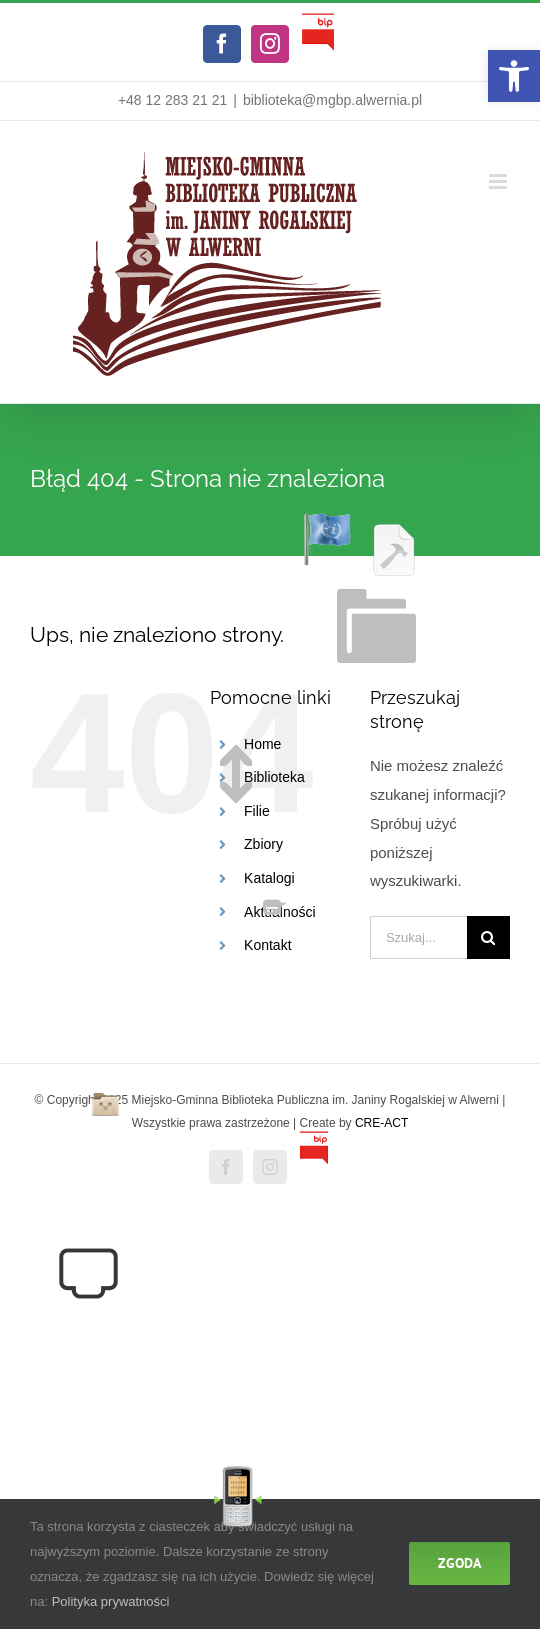 This screenshot has height=1629, width=540. I want to click on access network or system preferences, so click(88, 1273).